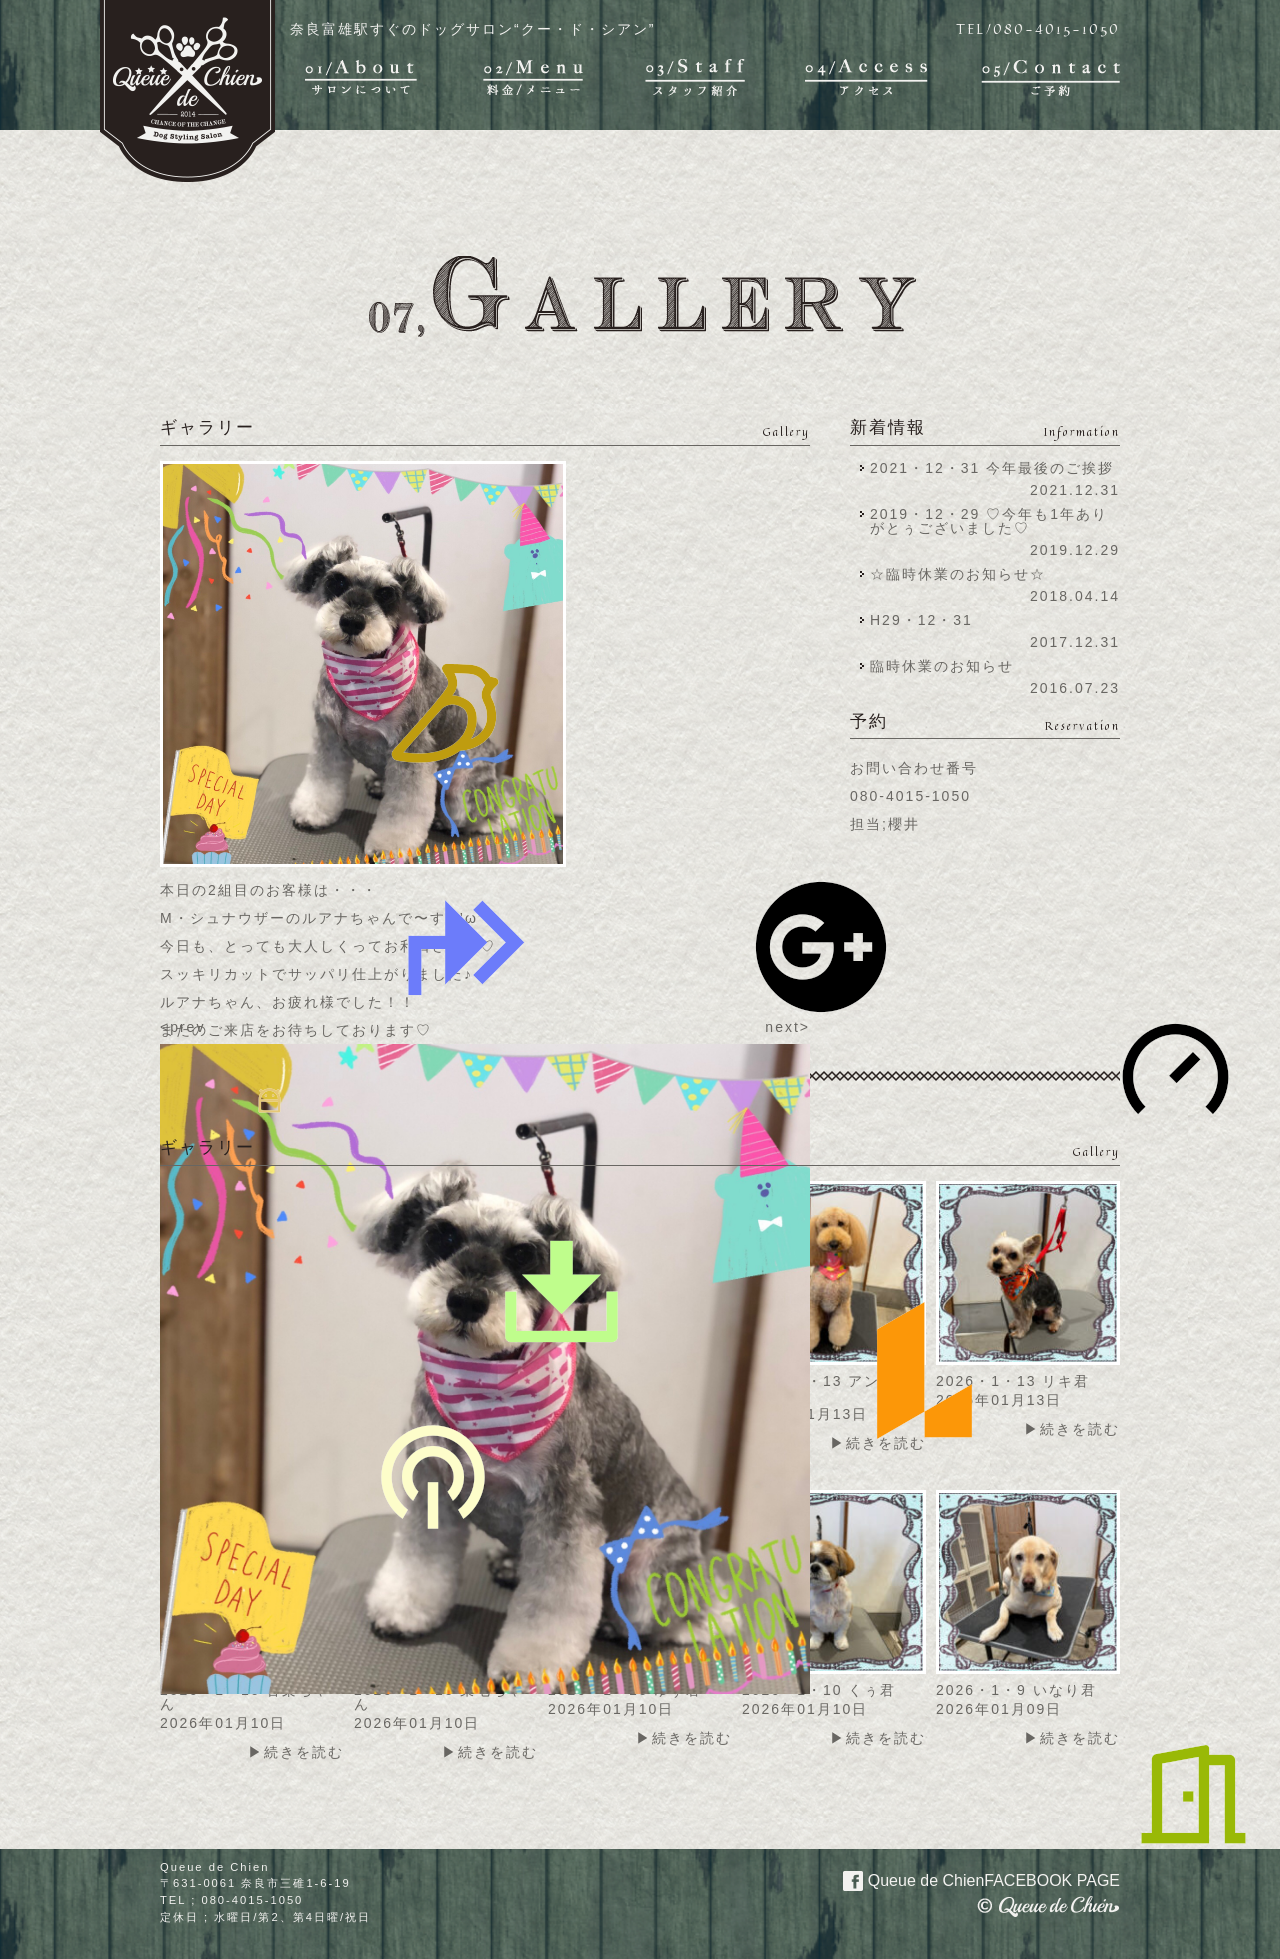 Image resolution: width=1280 pixels, height=1959 pixels. Describe the element at coordinates (1193, 1796) in the screenshot. I see `log out or exit the application` at that location.